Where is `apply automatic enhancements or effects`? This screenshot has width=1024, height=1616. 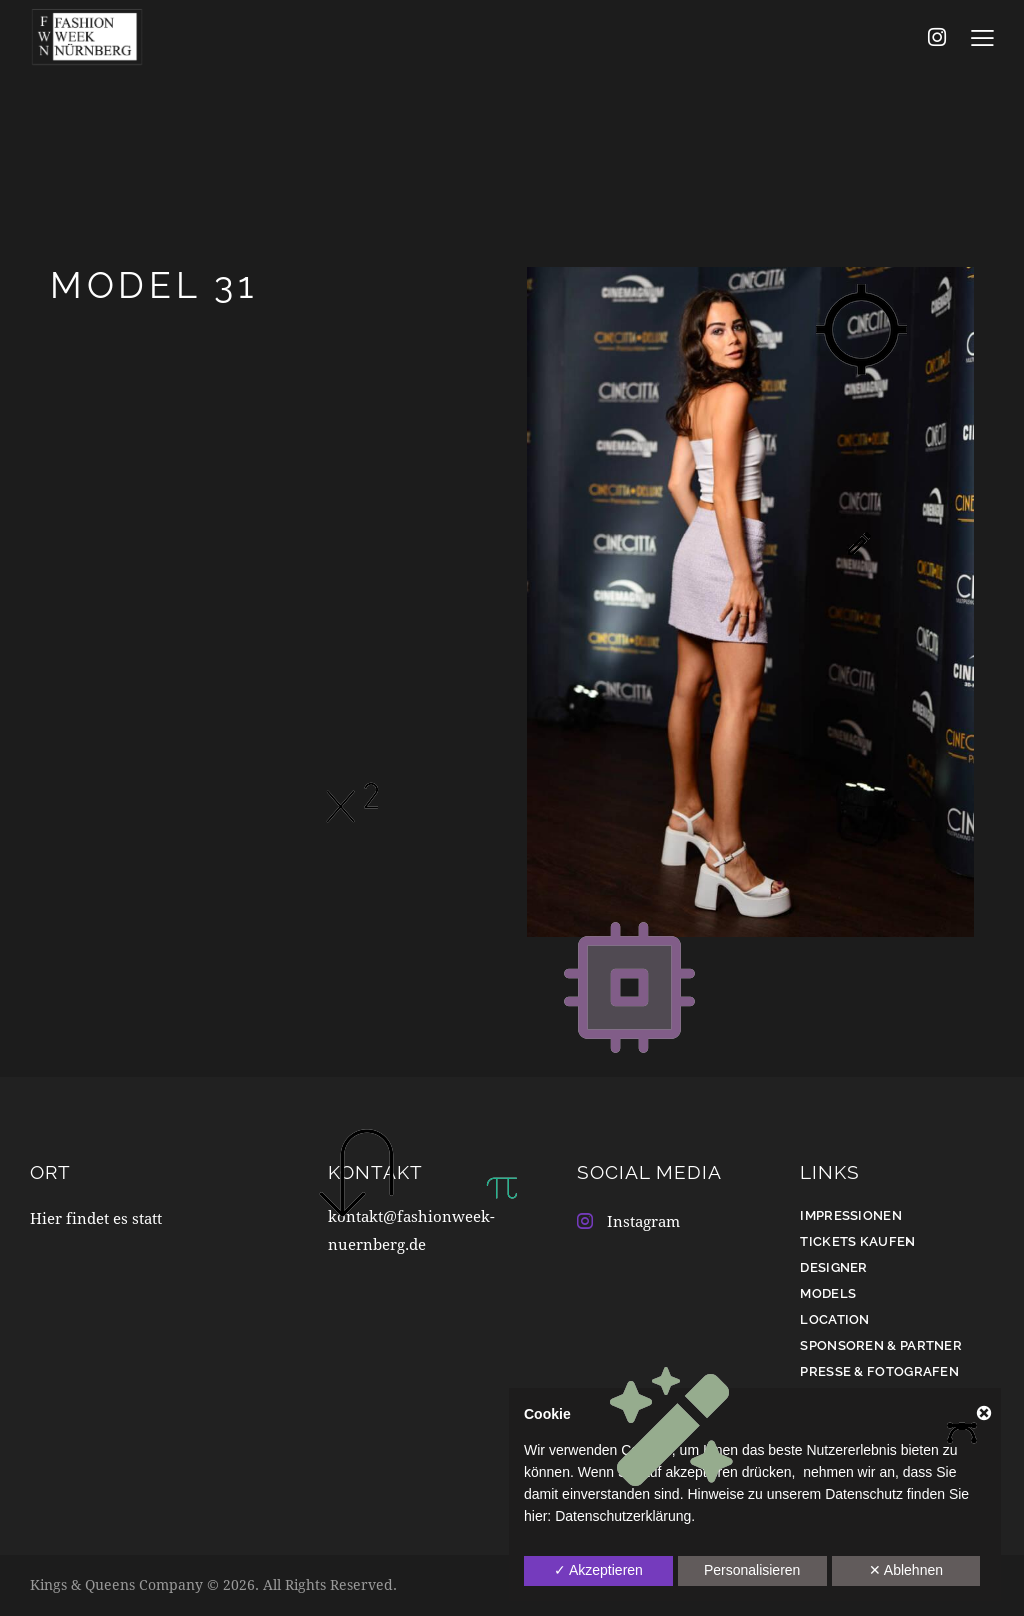 apply automatic enhancements or effects is located at coordinates (673, 1430).